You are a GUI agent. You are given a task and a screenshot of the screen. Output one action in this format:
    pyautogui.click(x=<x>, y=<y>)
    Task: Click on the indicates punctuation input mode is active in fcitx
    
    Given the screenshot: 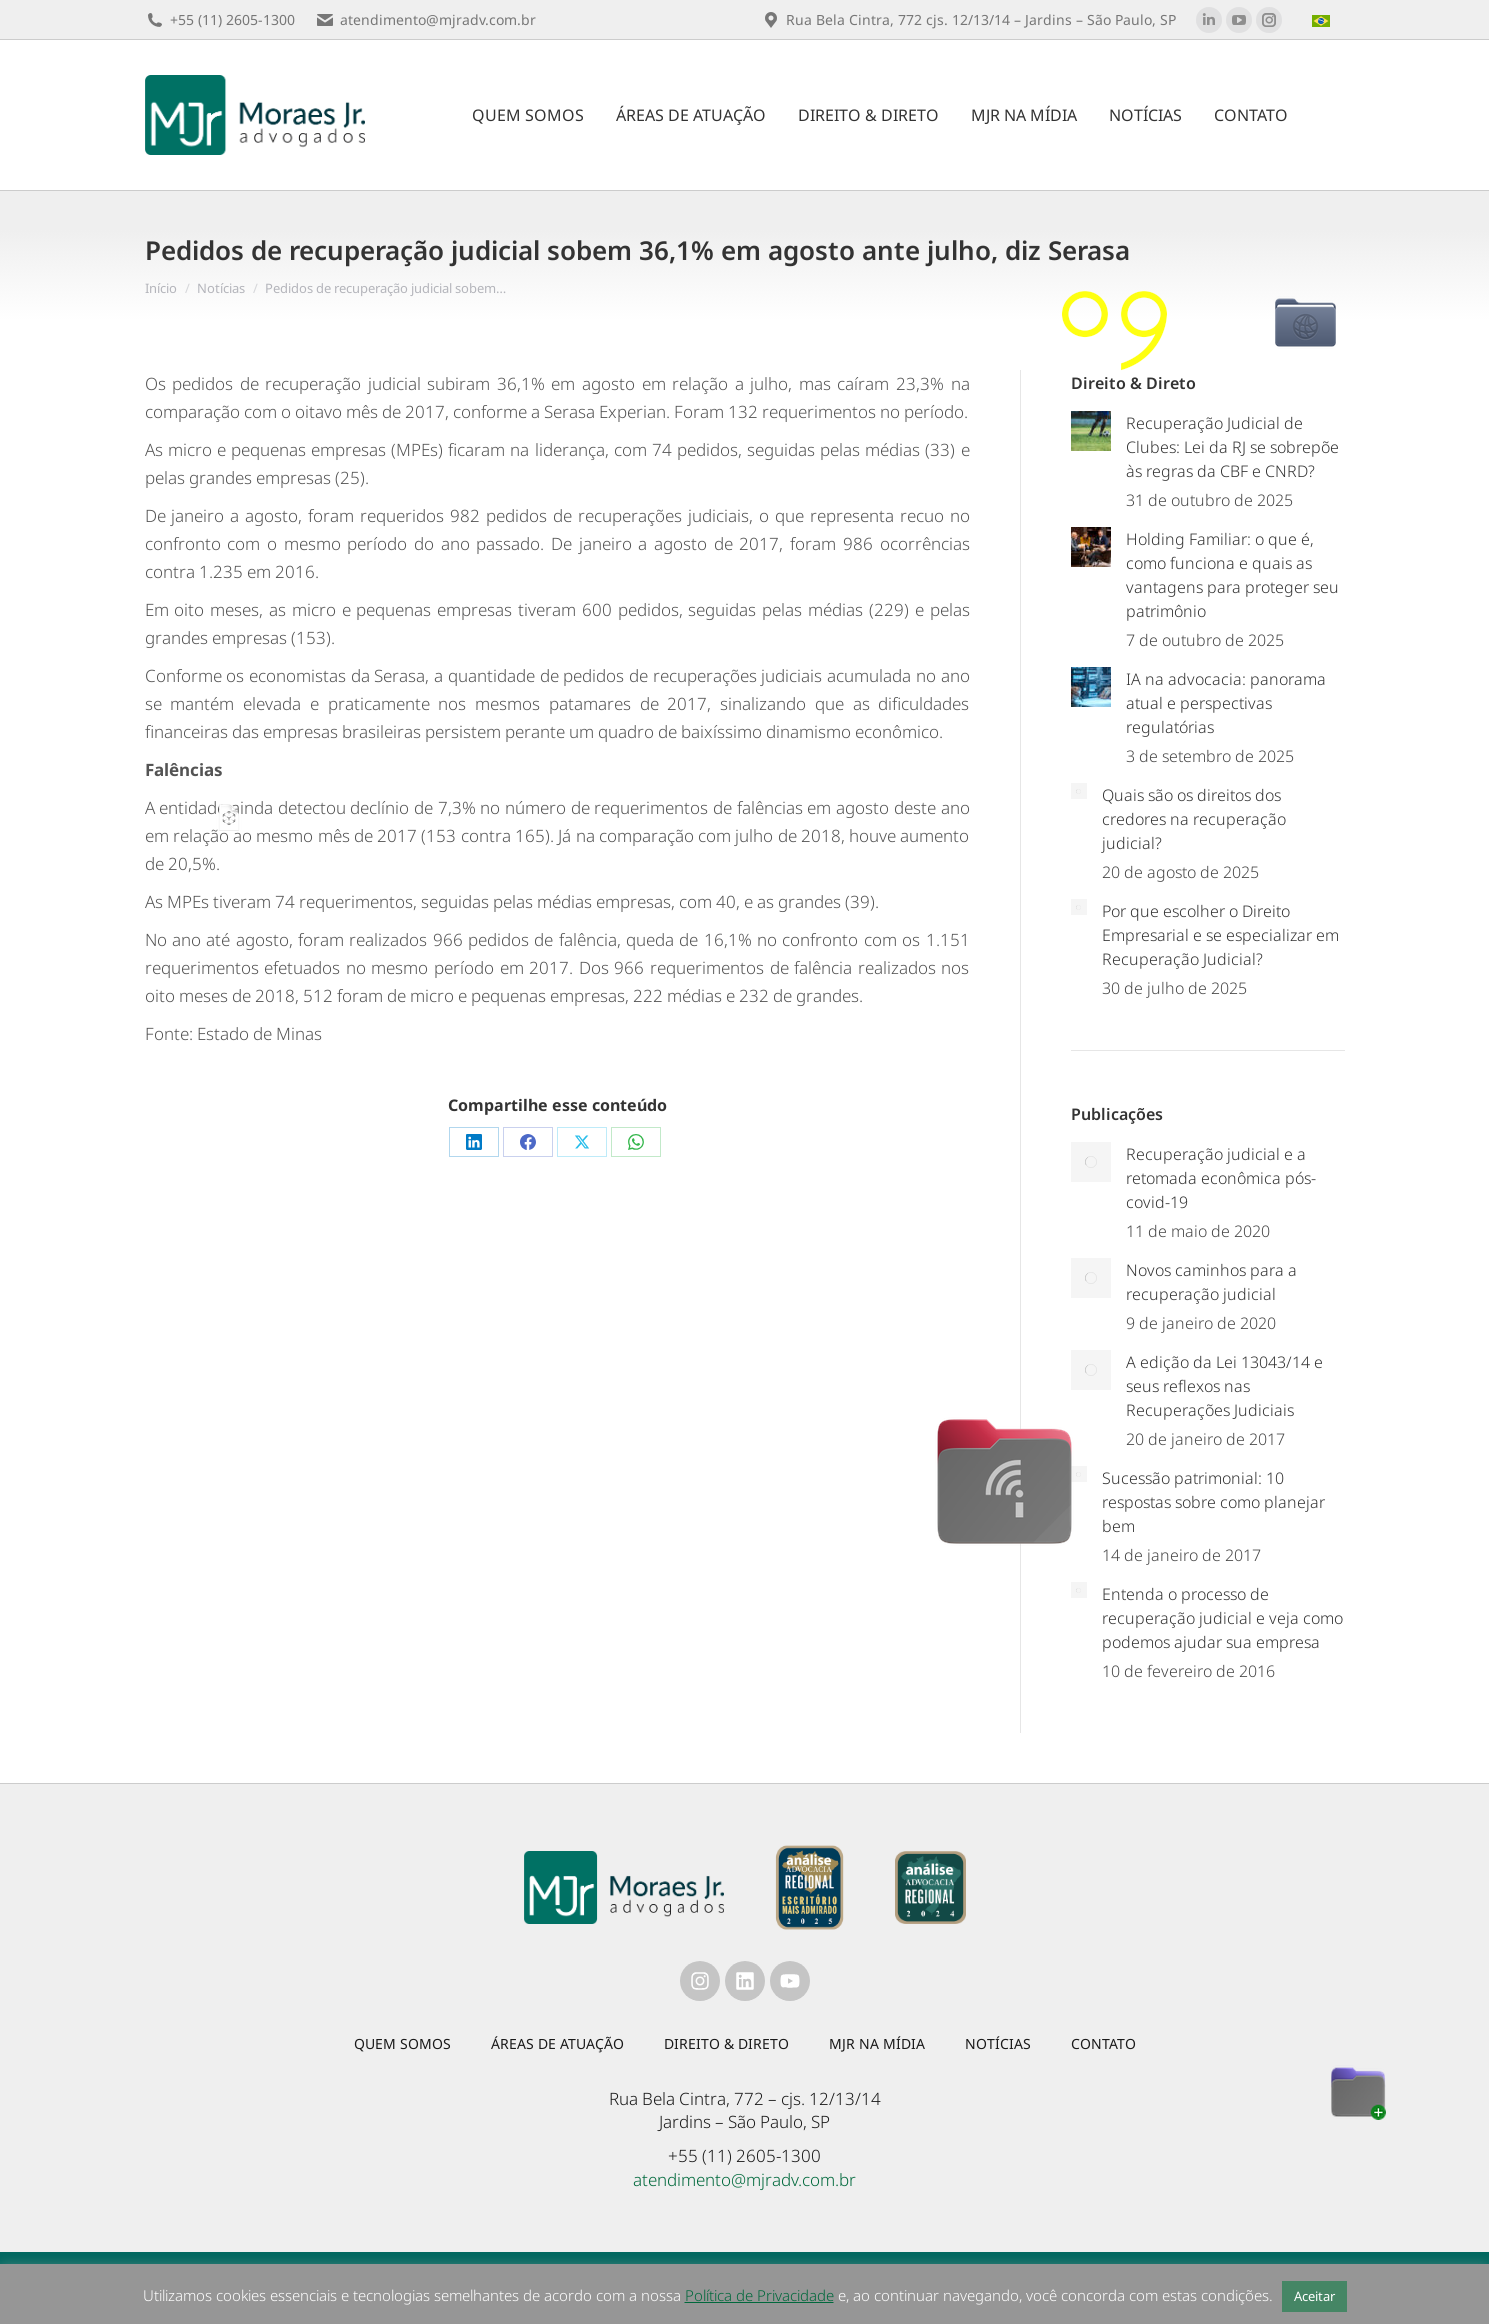 What is the action you would take?
    pyautogui.click(x=1114, y=330)
    